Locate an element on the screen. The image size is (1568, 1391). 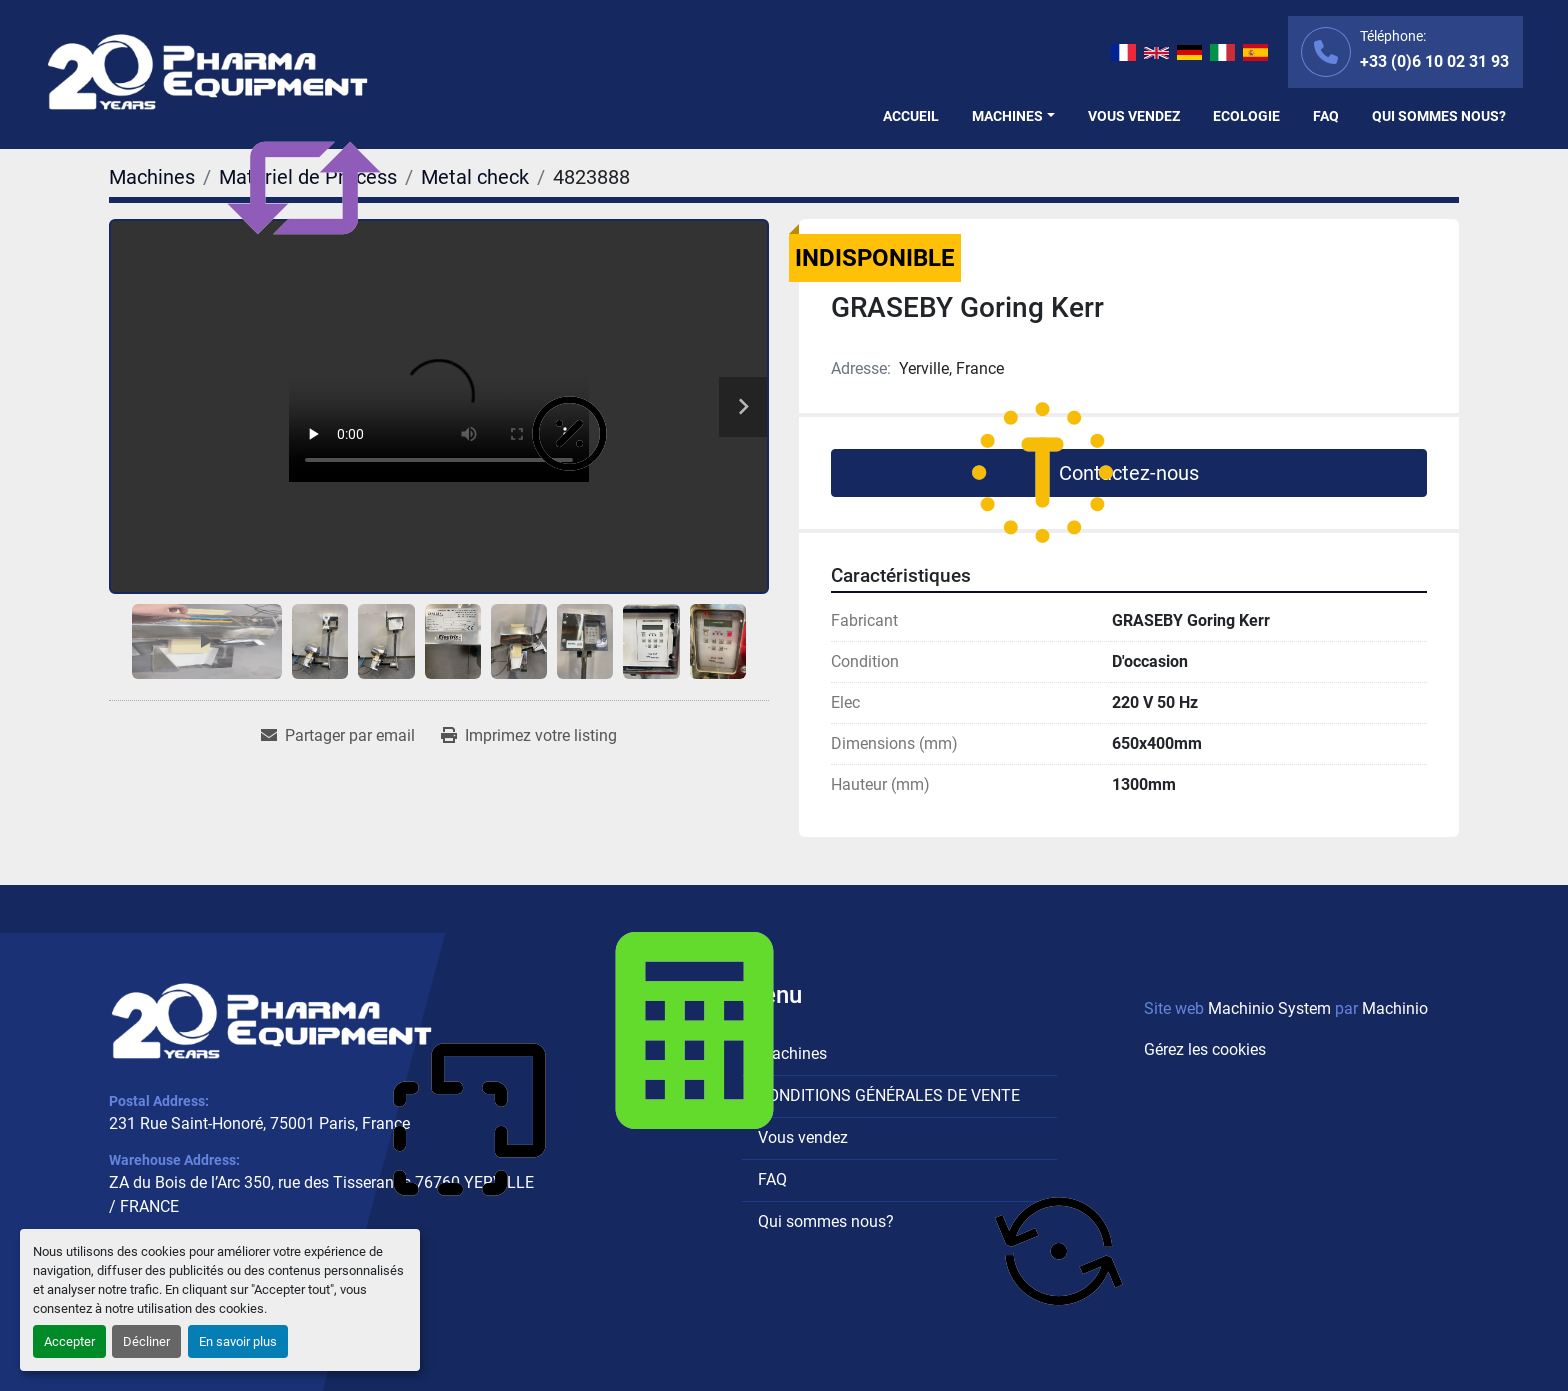
bring selected layer to front is located at coordinates (469, 1119).